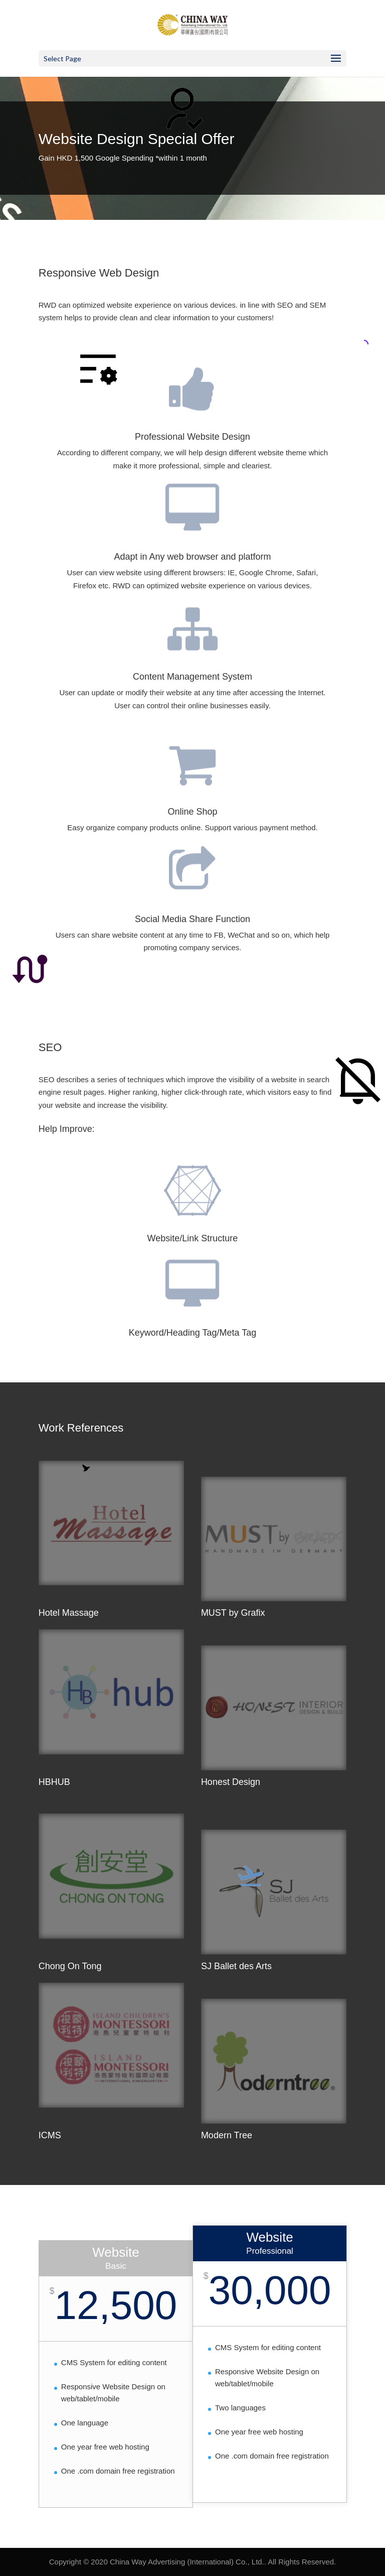 This screenshot has width=385, height=2576. What do you see at coordinates (86, 1468) in the screenshot?
I see `fluentd data collector logo` at bounding box center [86, 1468].